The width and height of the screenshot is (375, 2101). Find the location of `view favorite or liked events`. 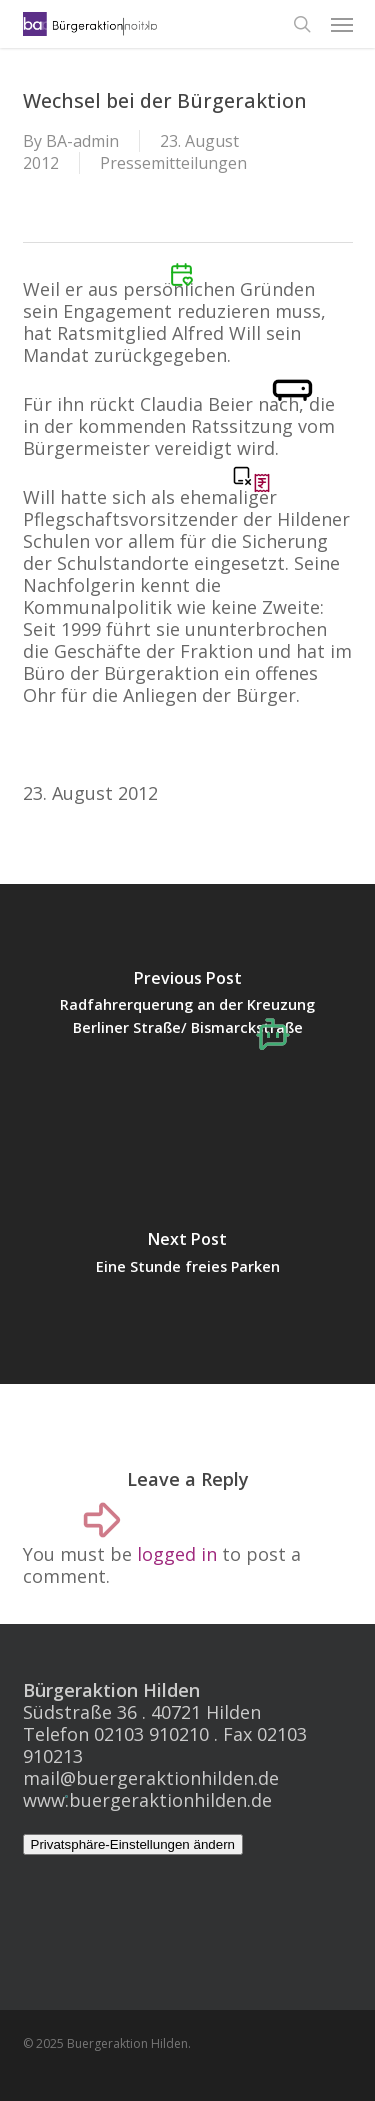

view favorite or liked events is located at coordinates (181, 274).